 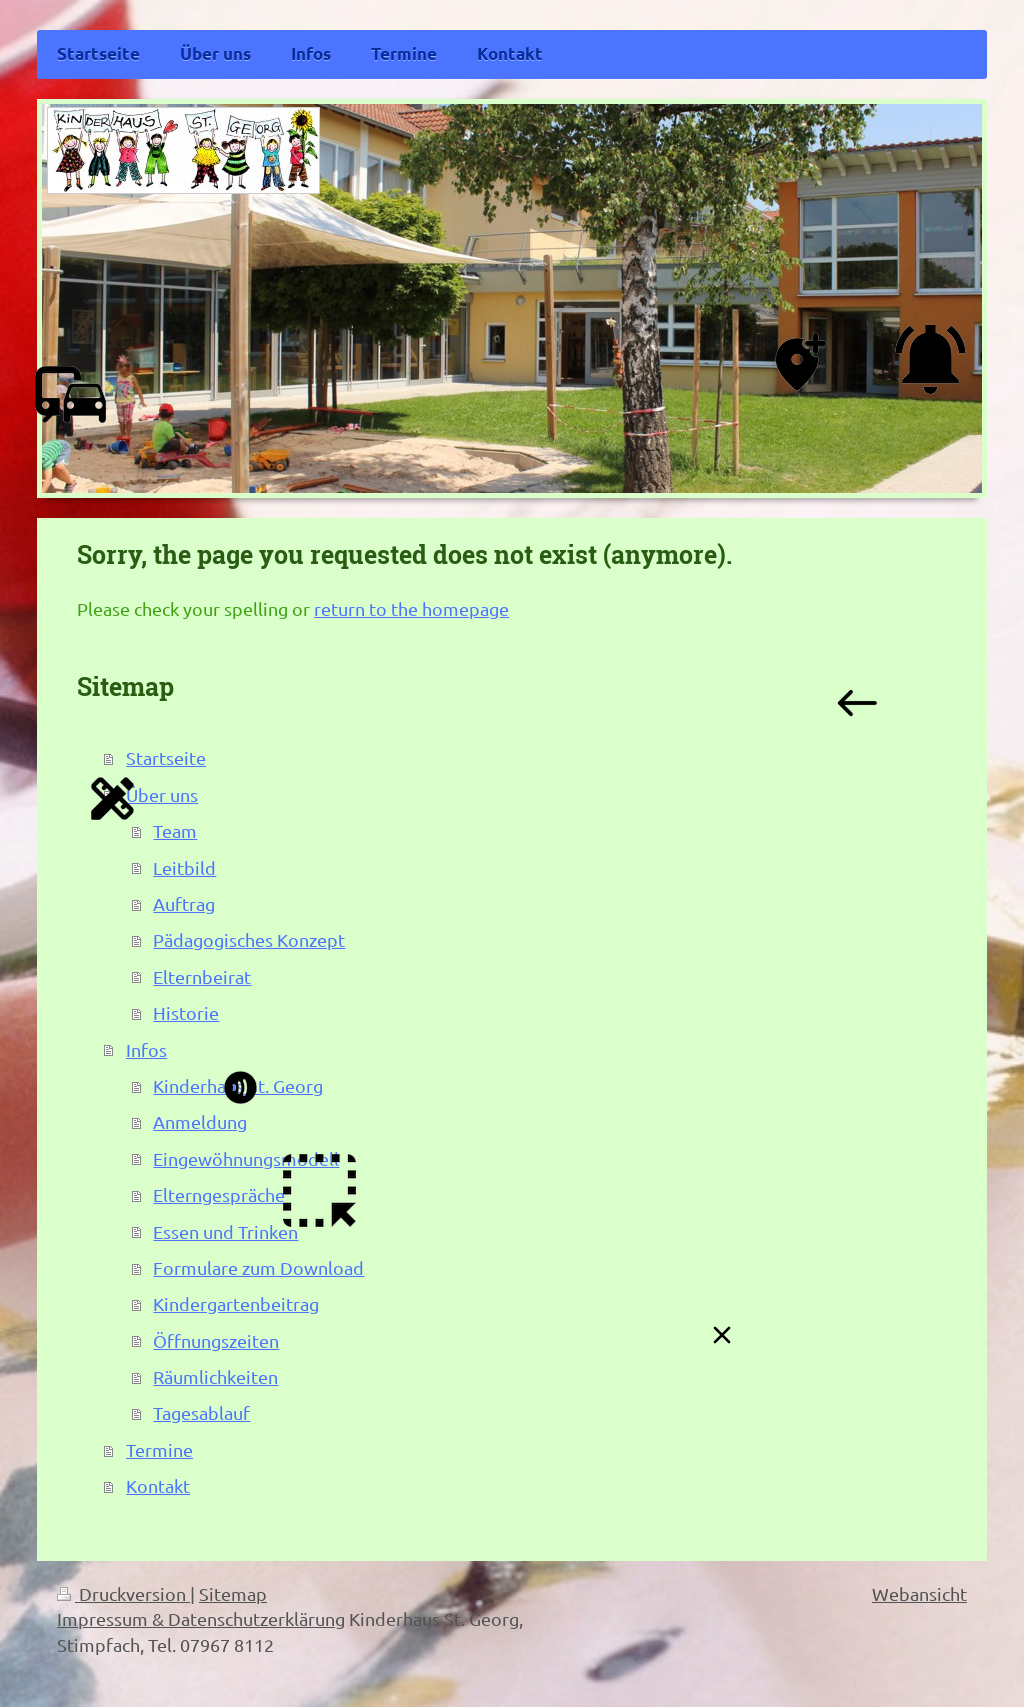 What do you see at coordinates (930, 358) in the screenshot?
I see `indicates active or incoming notifications` at bounding box center [930, 358].